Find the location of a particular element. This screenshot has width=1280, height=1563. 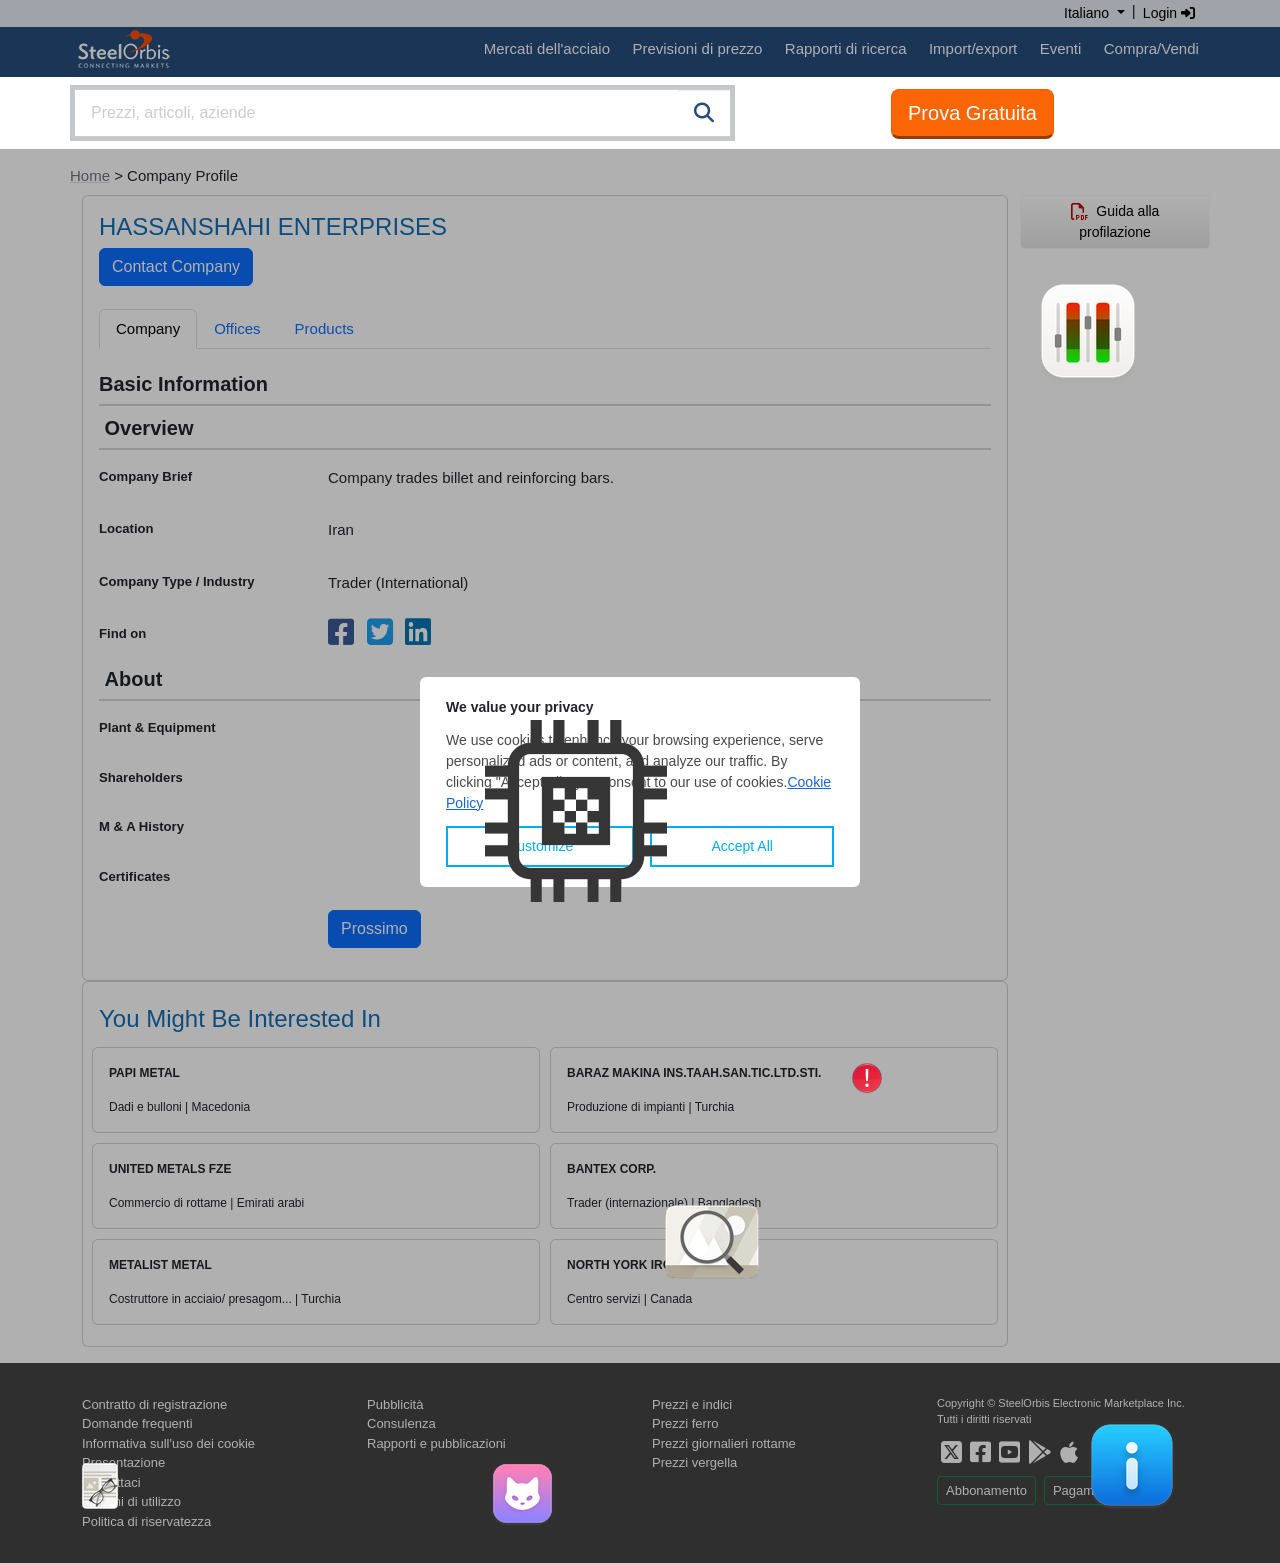

view user profile information is located at coordinates (1132, 1465).